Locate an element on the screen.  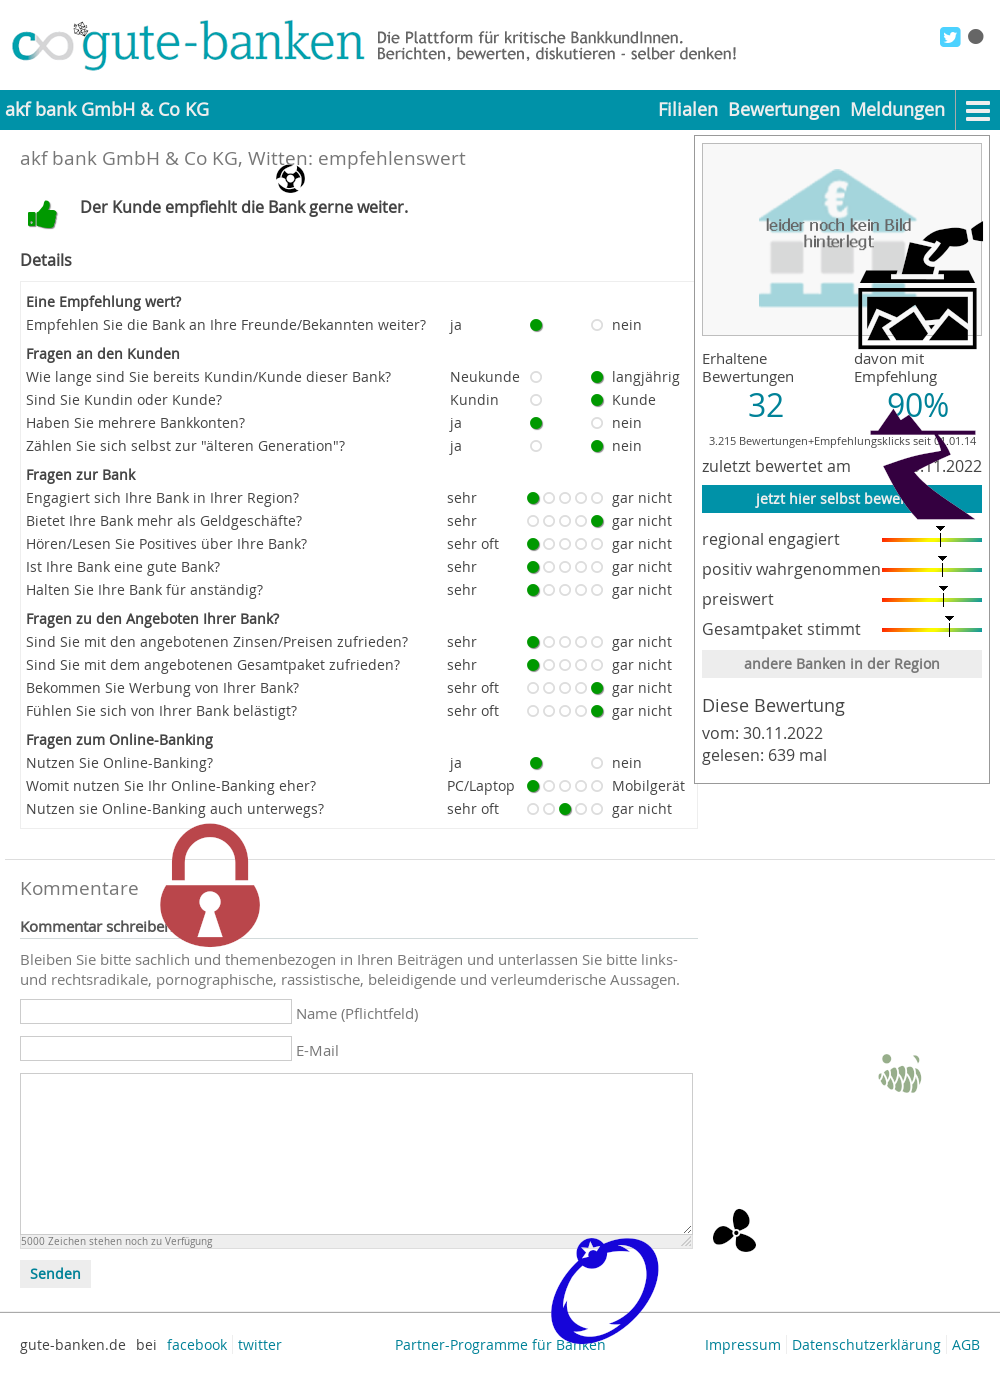
start a road trip or journey mode is located at coordinates (923, 464).